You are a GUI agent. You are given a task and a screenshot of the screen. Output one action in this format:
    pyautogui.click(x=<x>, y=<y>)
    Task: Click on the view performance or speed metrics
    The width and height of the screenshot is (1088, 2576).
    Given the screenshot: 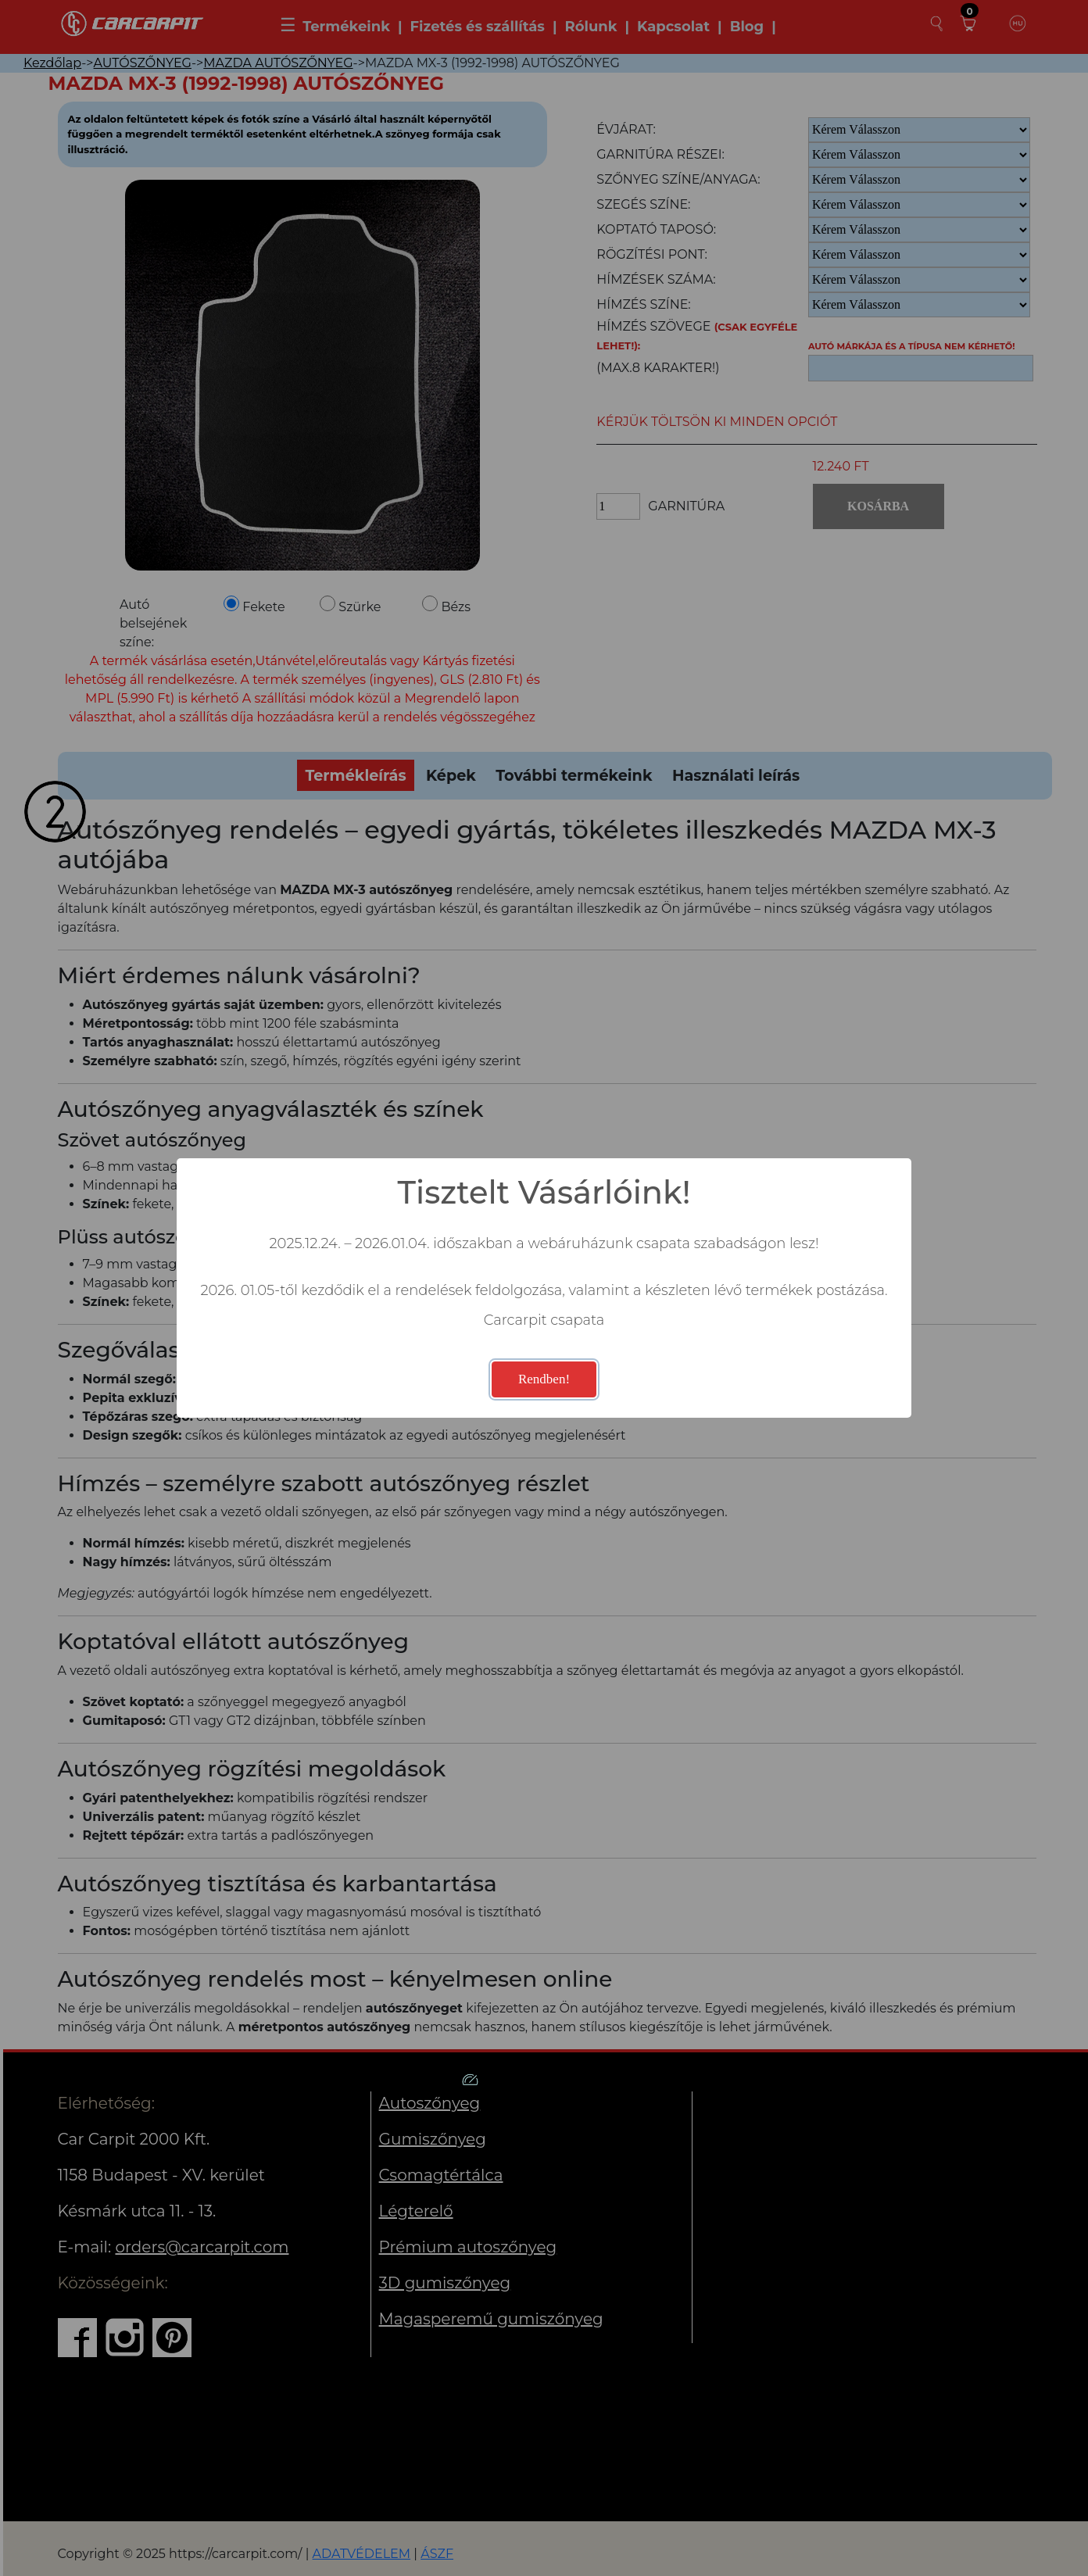 What is the action you would take?
    pyautogui.click(x=470, y=2080)
    